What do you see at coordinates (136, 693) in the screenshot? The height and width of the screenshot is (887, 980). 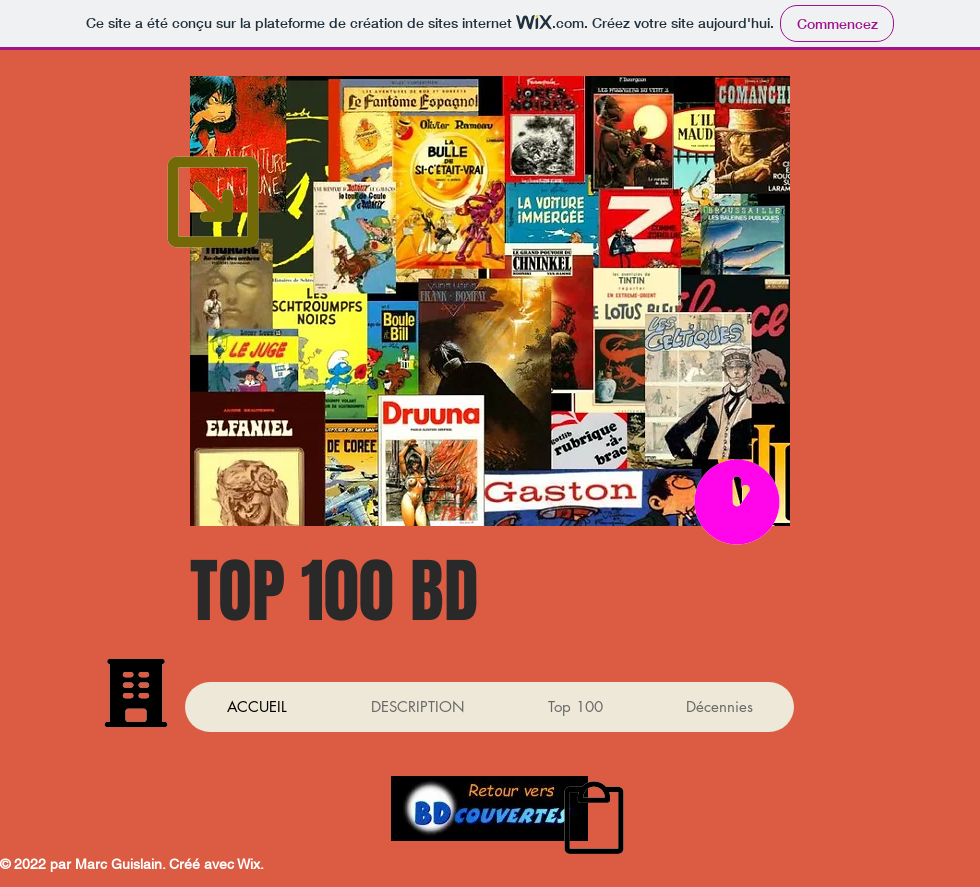 I see `view office or workplace information` at bounding box center [136, 693].